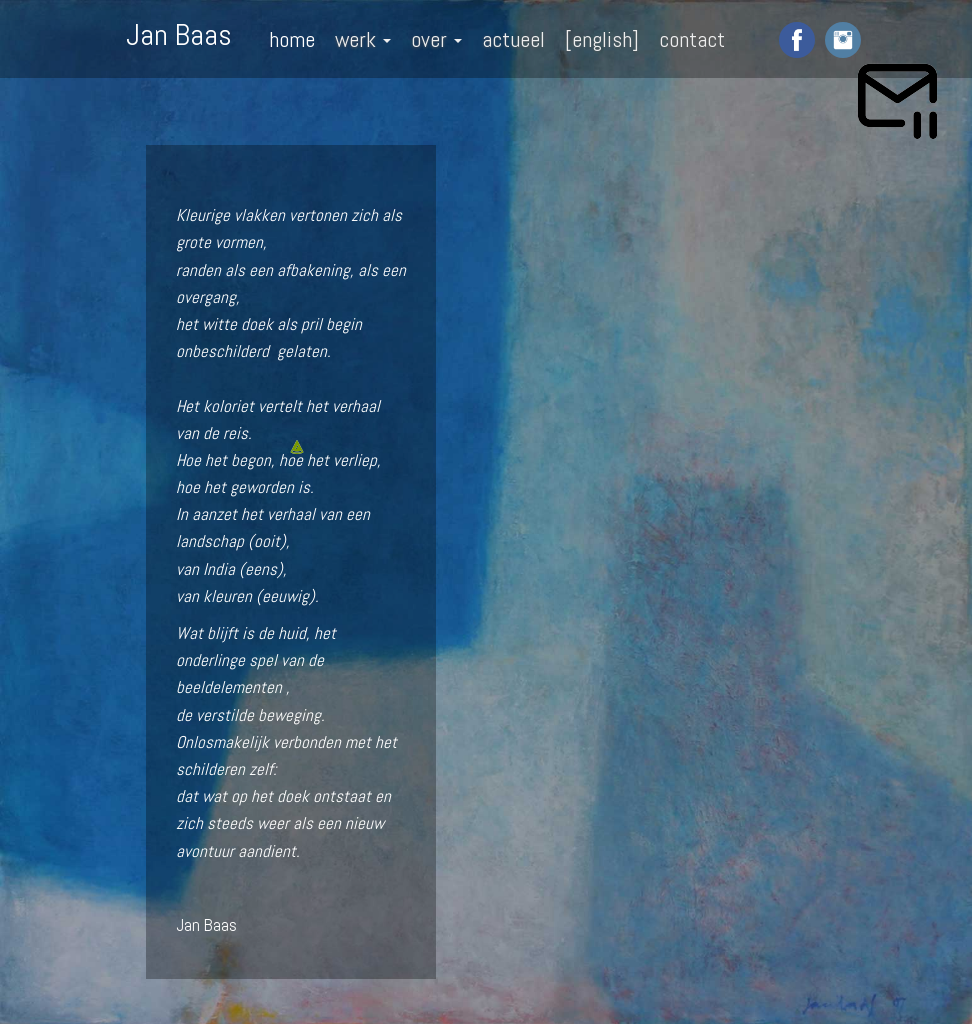  I want to click on pause email notifications, so click(897, 95).